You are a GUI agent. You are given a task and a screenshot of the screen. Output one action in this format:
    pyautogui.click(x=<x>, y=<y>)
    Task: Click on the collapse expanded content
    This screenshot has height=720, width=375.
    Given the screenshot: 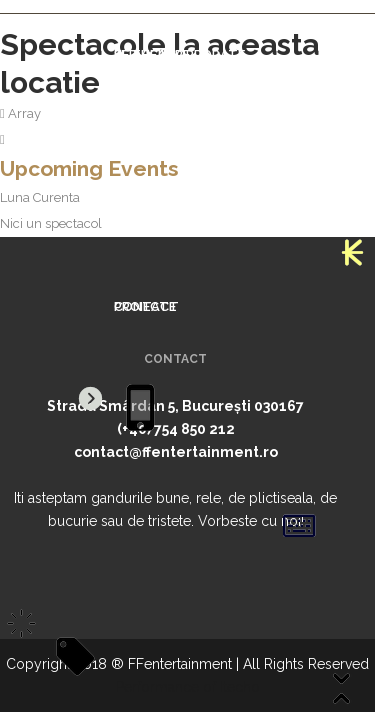 What is the action you would take?
    pyautogui.click(x=341, y=688)
    